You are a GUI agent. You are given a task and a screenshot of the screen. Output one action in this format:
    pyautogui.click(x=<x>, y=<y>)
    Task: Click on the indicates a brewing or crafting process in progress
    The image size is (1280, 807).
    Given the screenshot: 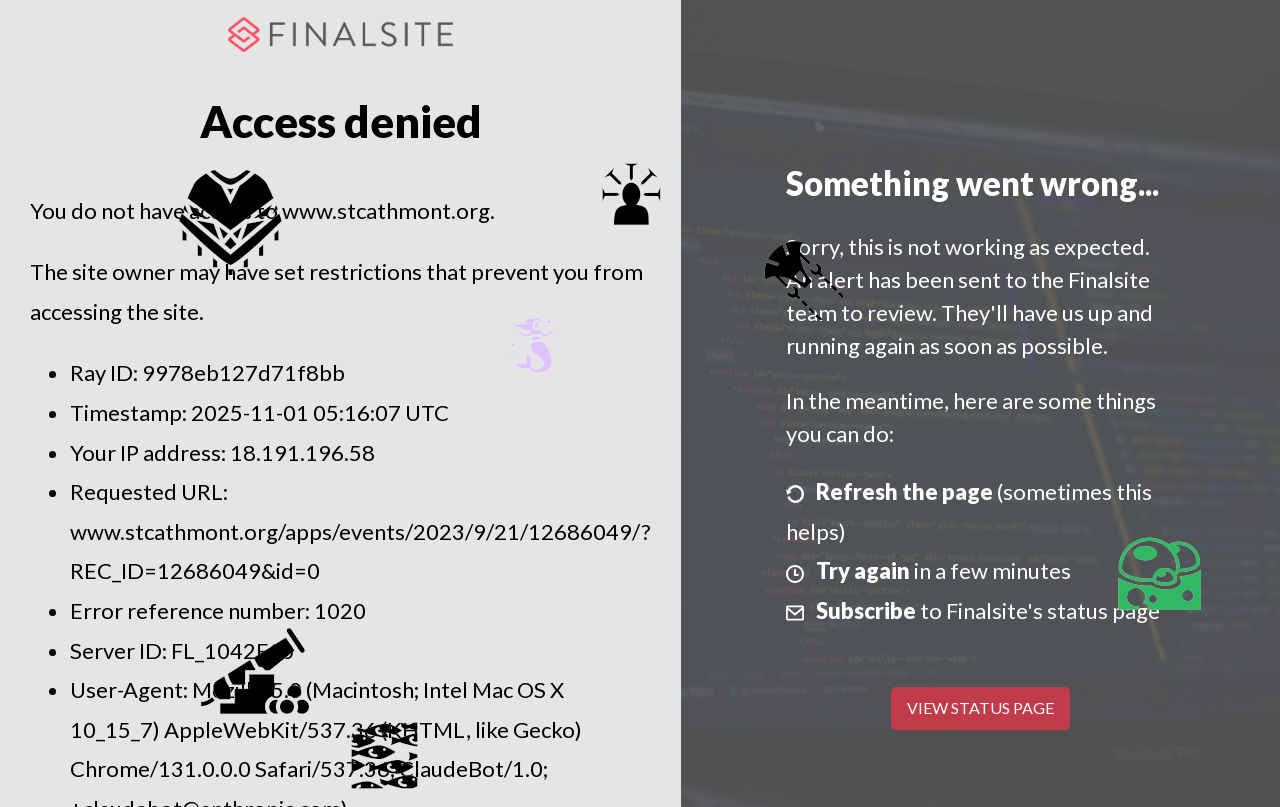 What is the action you would take?
    pyautogui.click(x=1159, y=568)
    